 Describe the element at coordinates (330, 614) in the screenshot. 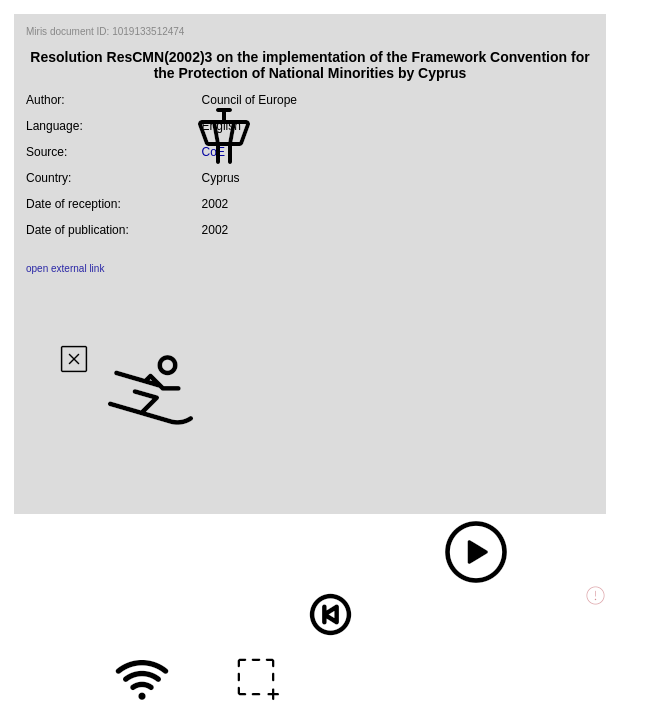

I see `skip to previous track` at that location.